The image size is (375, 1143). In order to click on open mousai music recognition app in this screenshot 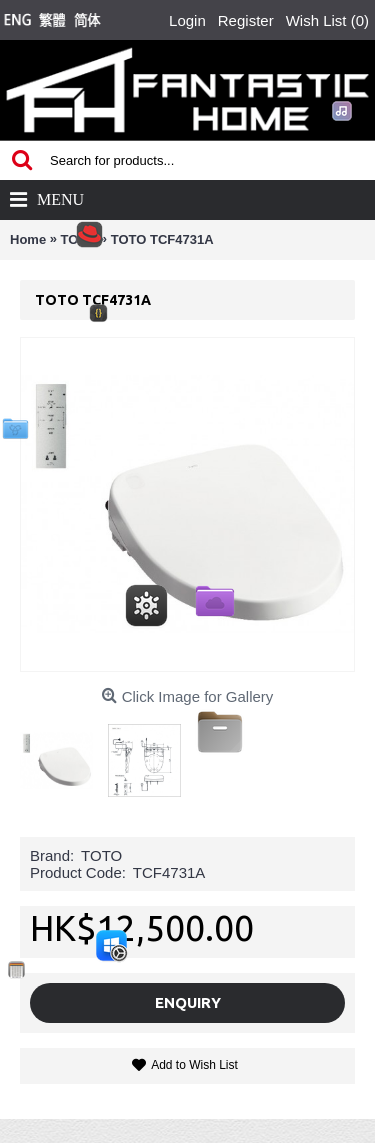, I will do `click(342, 111)`.